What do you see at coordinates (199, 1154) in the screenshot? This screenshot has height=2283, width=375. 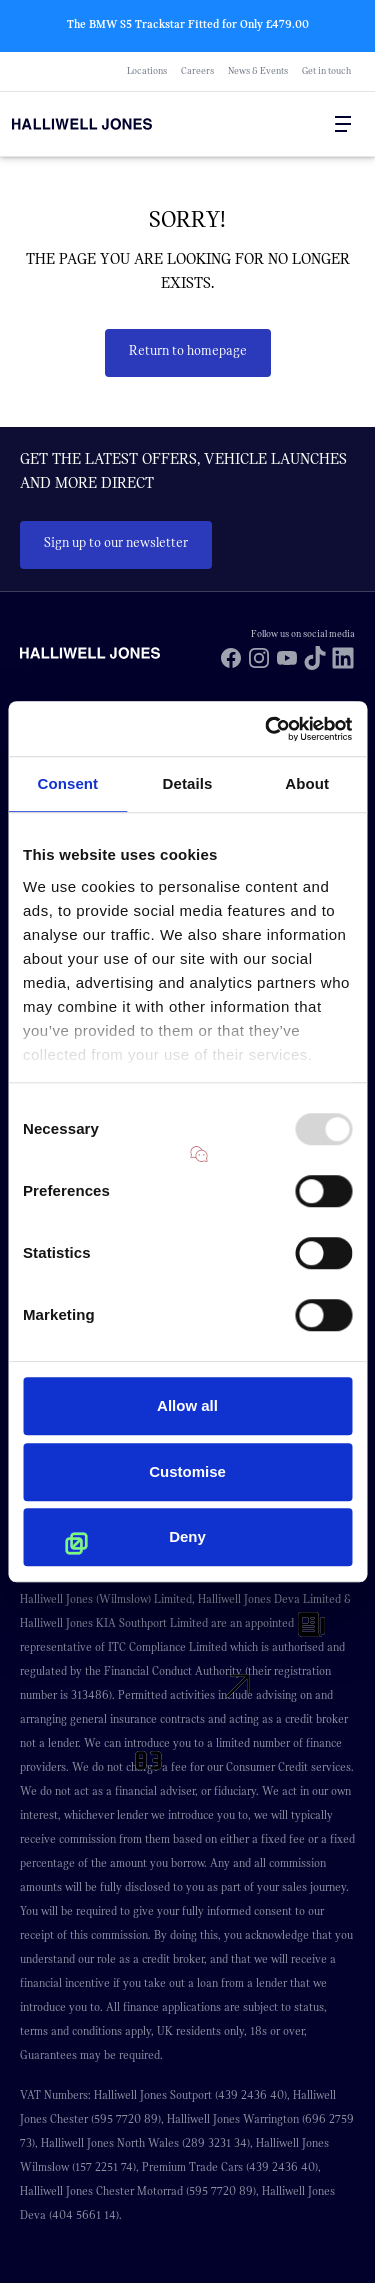 I see `open wechat messaging app` at bounding box center [199, 1154].